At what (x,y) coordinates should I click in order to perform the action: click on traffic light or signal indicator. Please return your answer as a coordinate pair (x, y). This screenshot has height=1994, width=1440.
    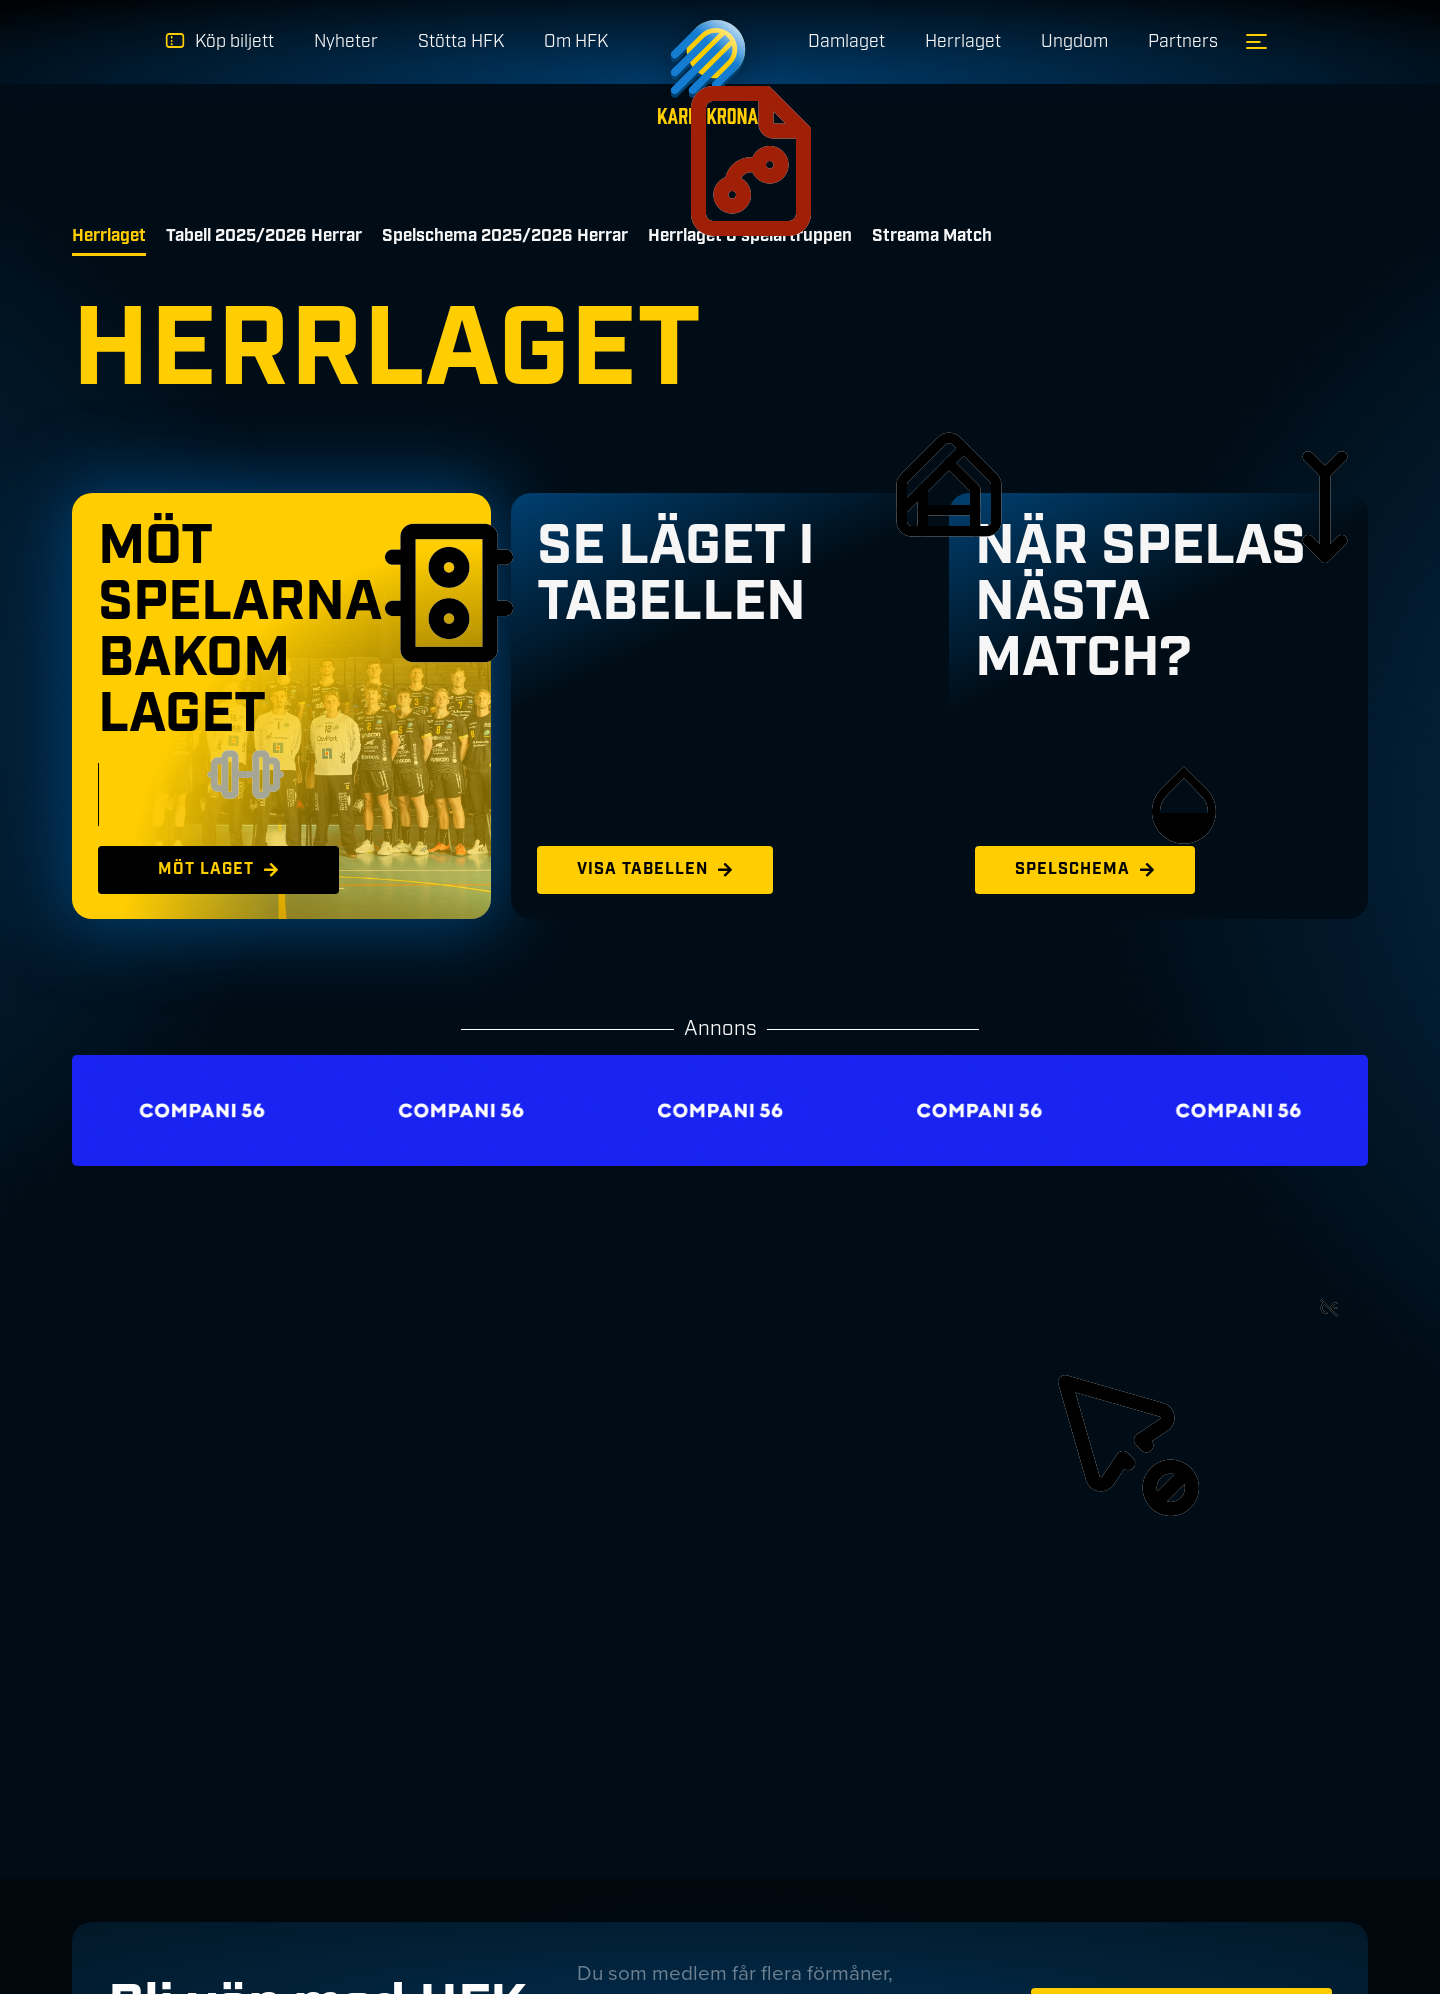
    Looking at the image, I should click on (449, 593).